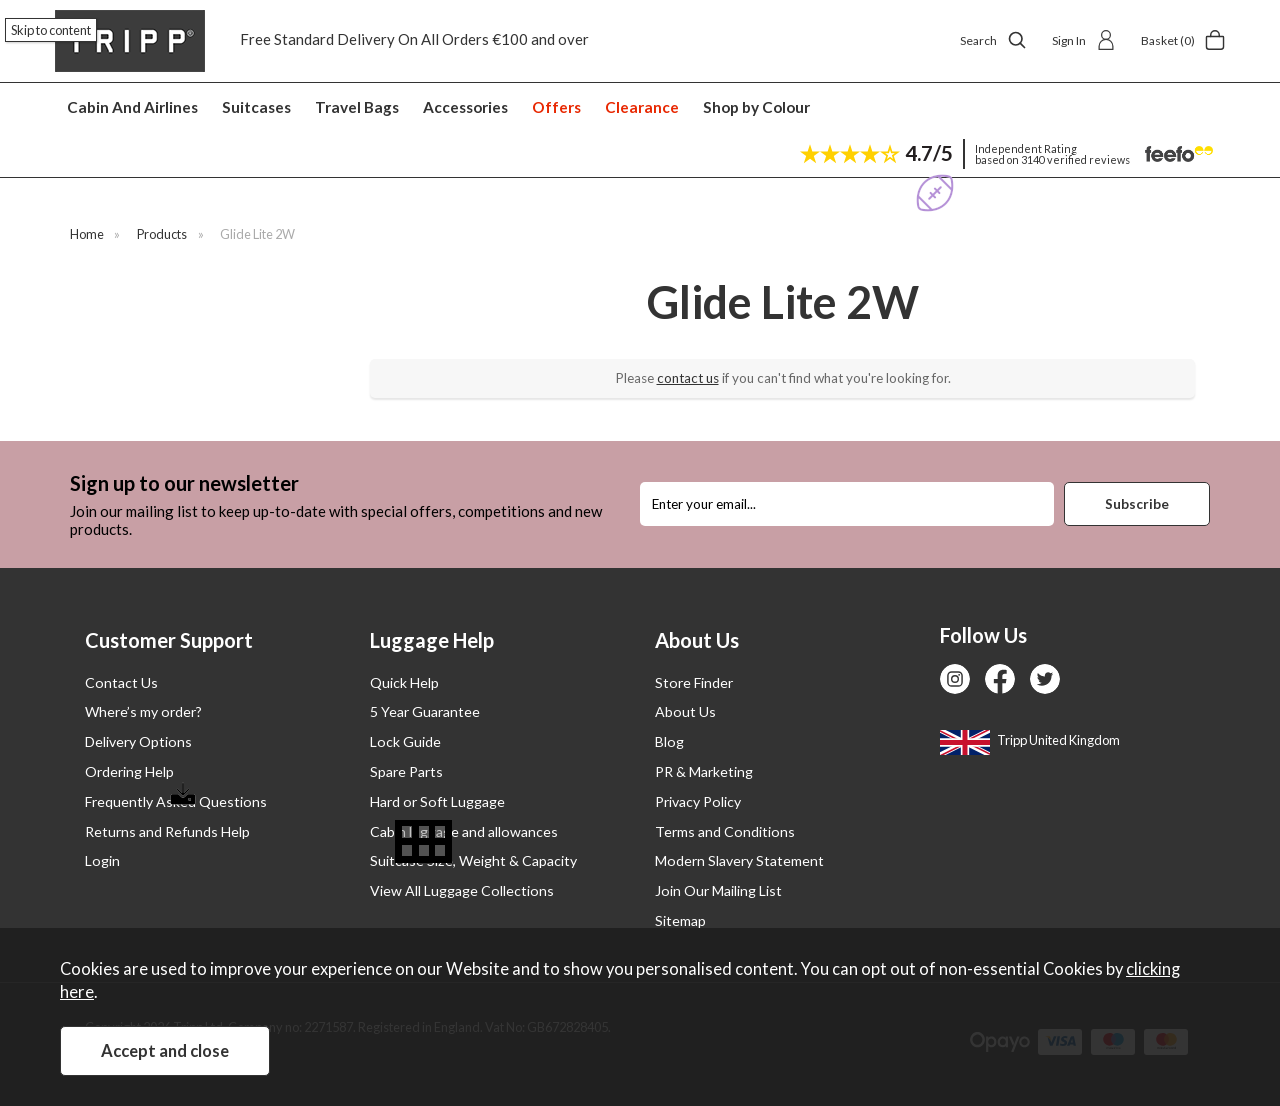 This screenshot has height=1106, width=1280. Describe the element at coordinates (183, 795) in the screenshot. I see `download a file to your device` at that location.